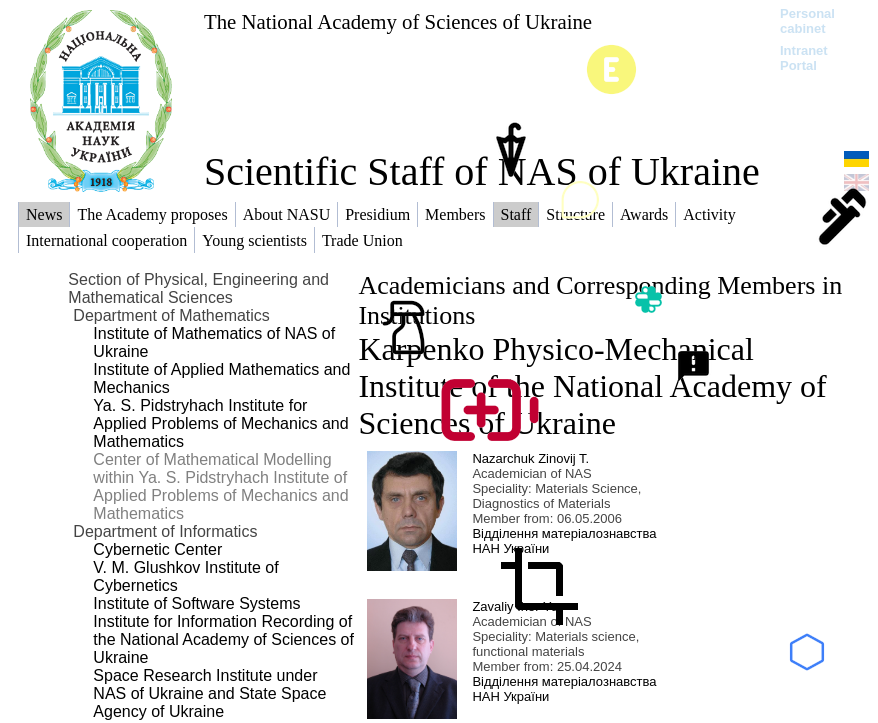 This screenshot has width=878, height=723. I want to click on view announcements or alerts, so click(693, 366).